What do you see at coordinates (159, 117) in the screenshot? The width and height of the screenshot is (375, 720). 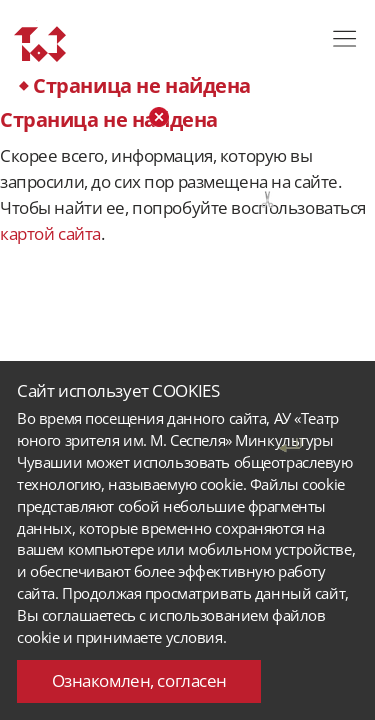 I see `stop or cancel a running process` at bounding box center [159, 117].